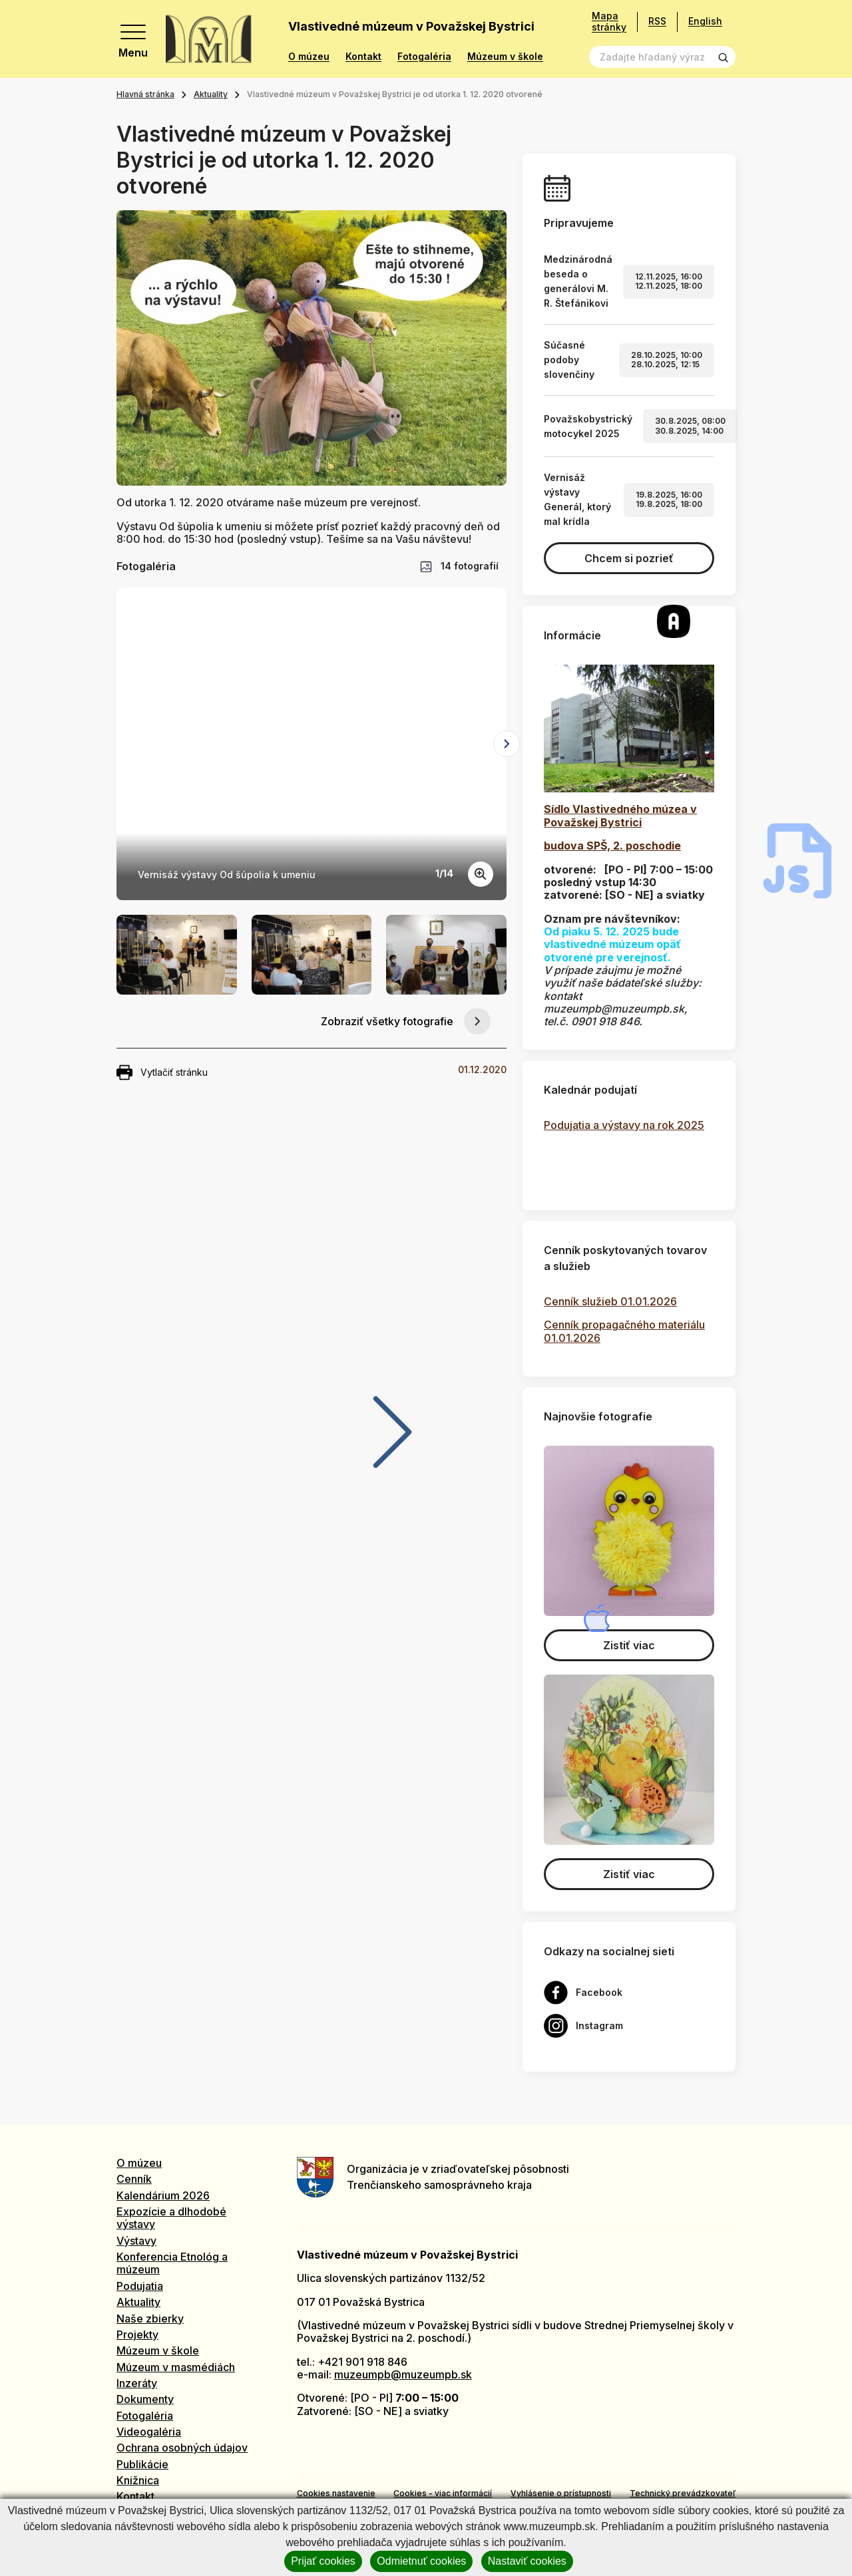 This screenshot has width=852, height=2576. I want to click on navigate to the next item or page, so click(389, 1432).